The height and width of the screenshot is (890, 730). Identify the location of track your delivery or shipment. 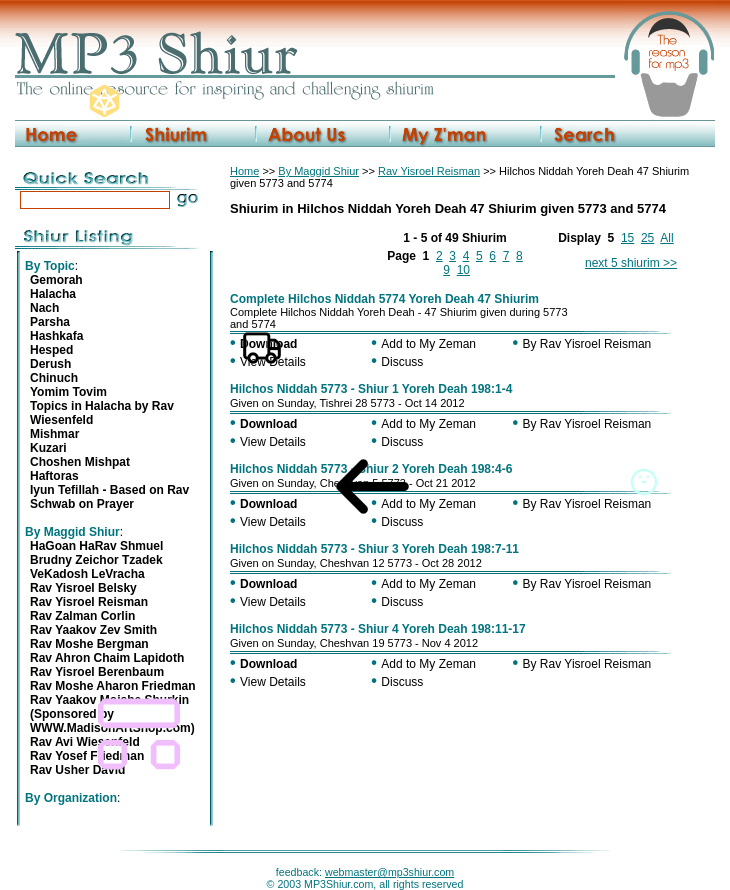
(262, 347).